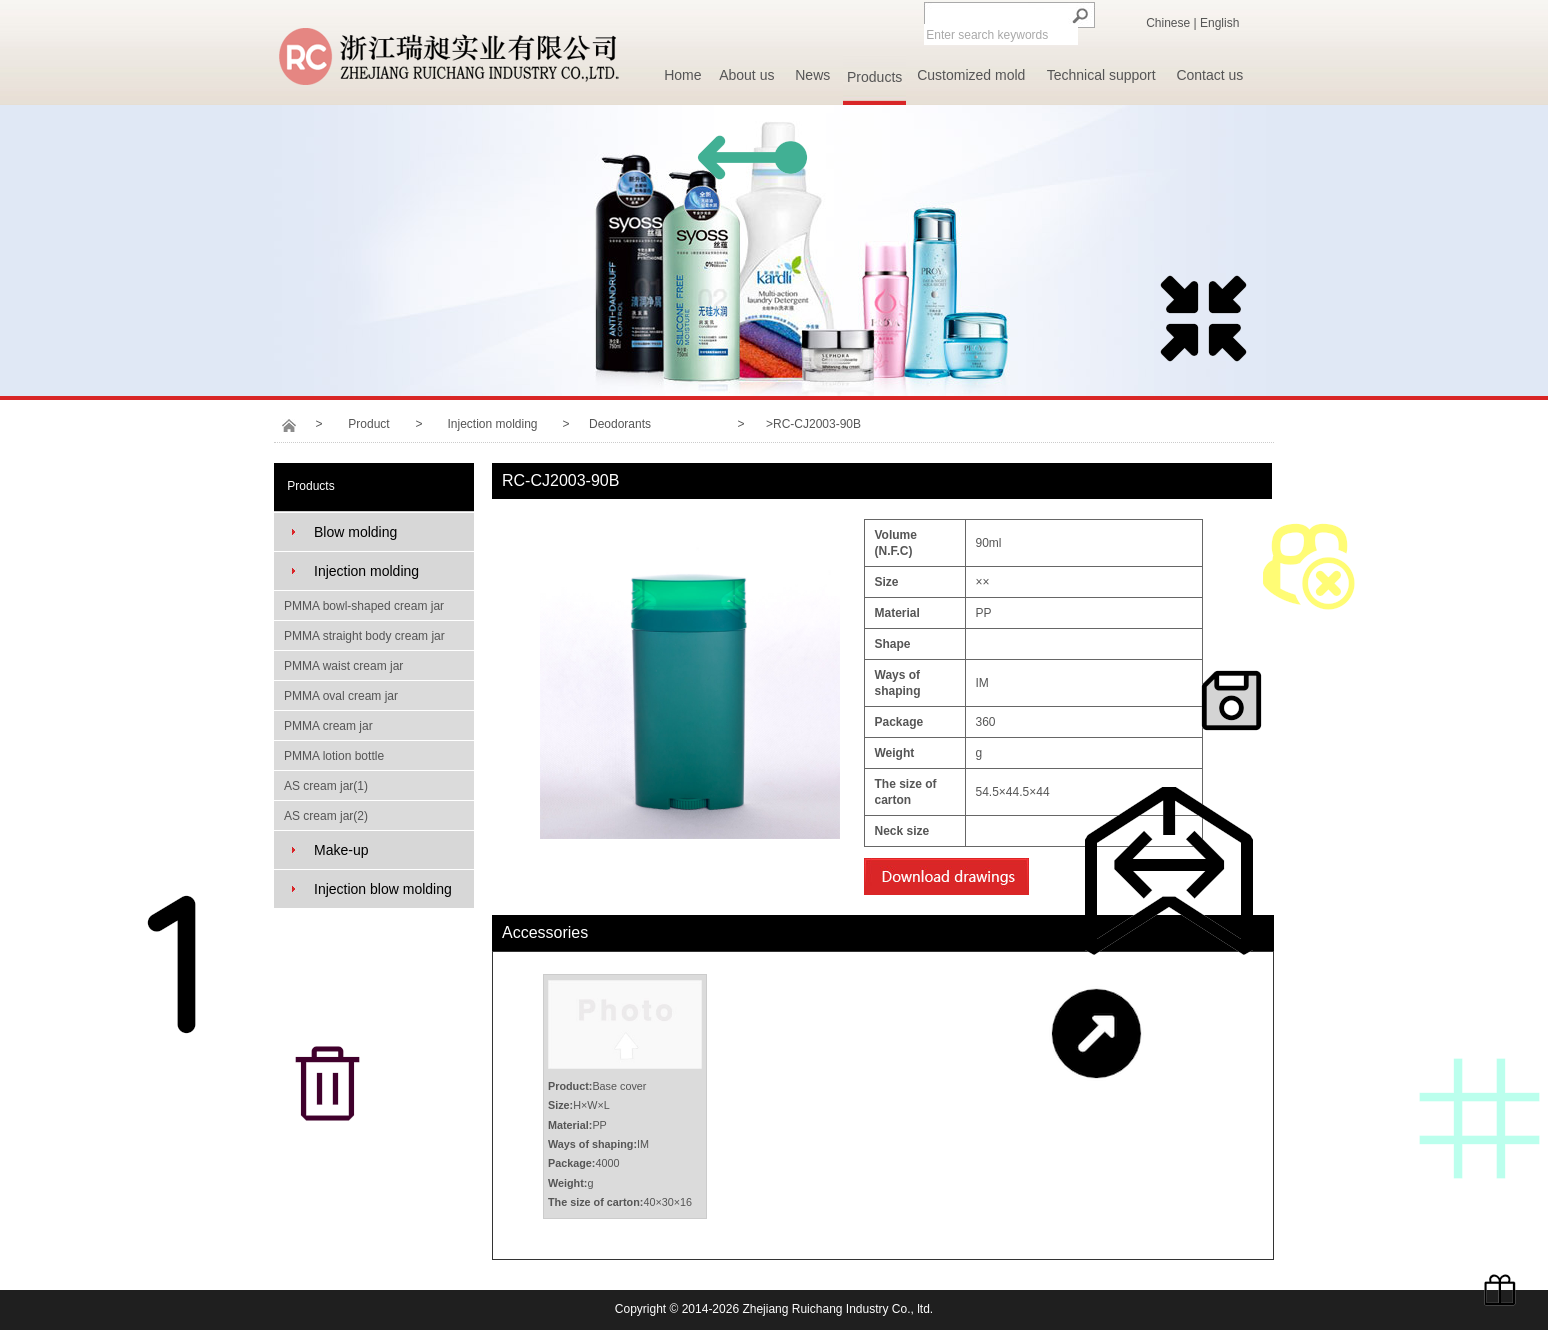 The image size is (1548, 1330). Describe the element at coordinates (1203, 318) in the screenshot. I see `minimize window to taskbar` at that location.